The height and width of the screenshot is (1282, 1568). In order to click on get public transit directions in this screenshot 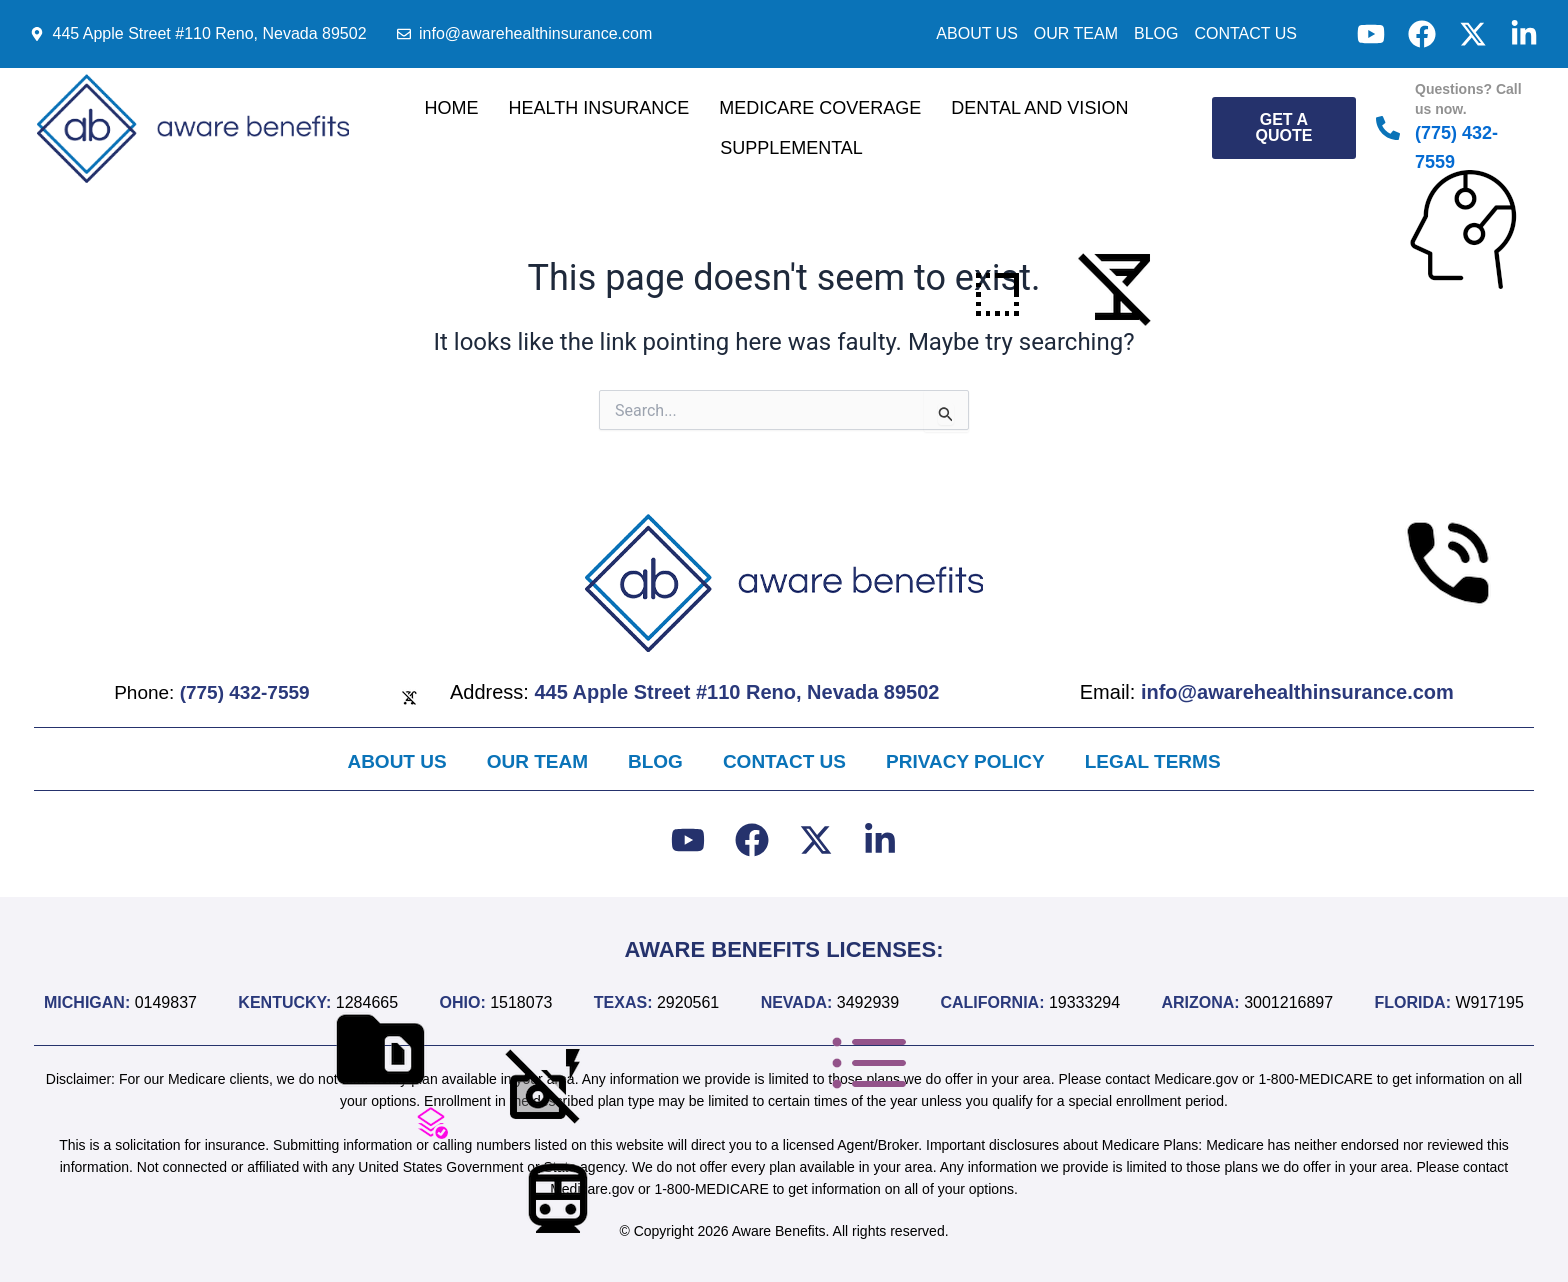, I will do `click(558, 1200)`.